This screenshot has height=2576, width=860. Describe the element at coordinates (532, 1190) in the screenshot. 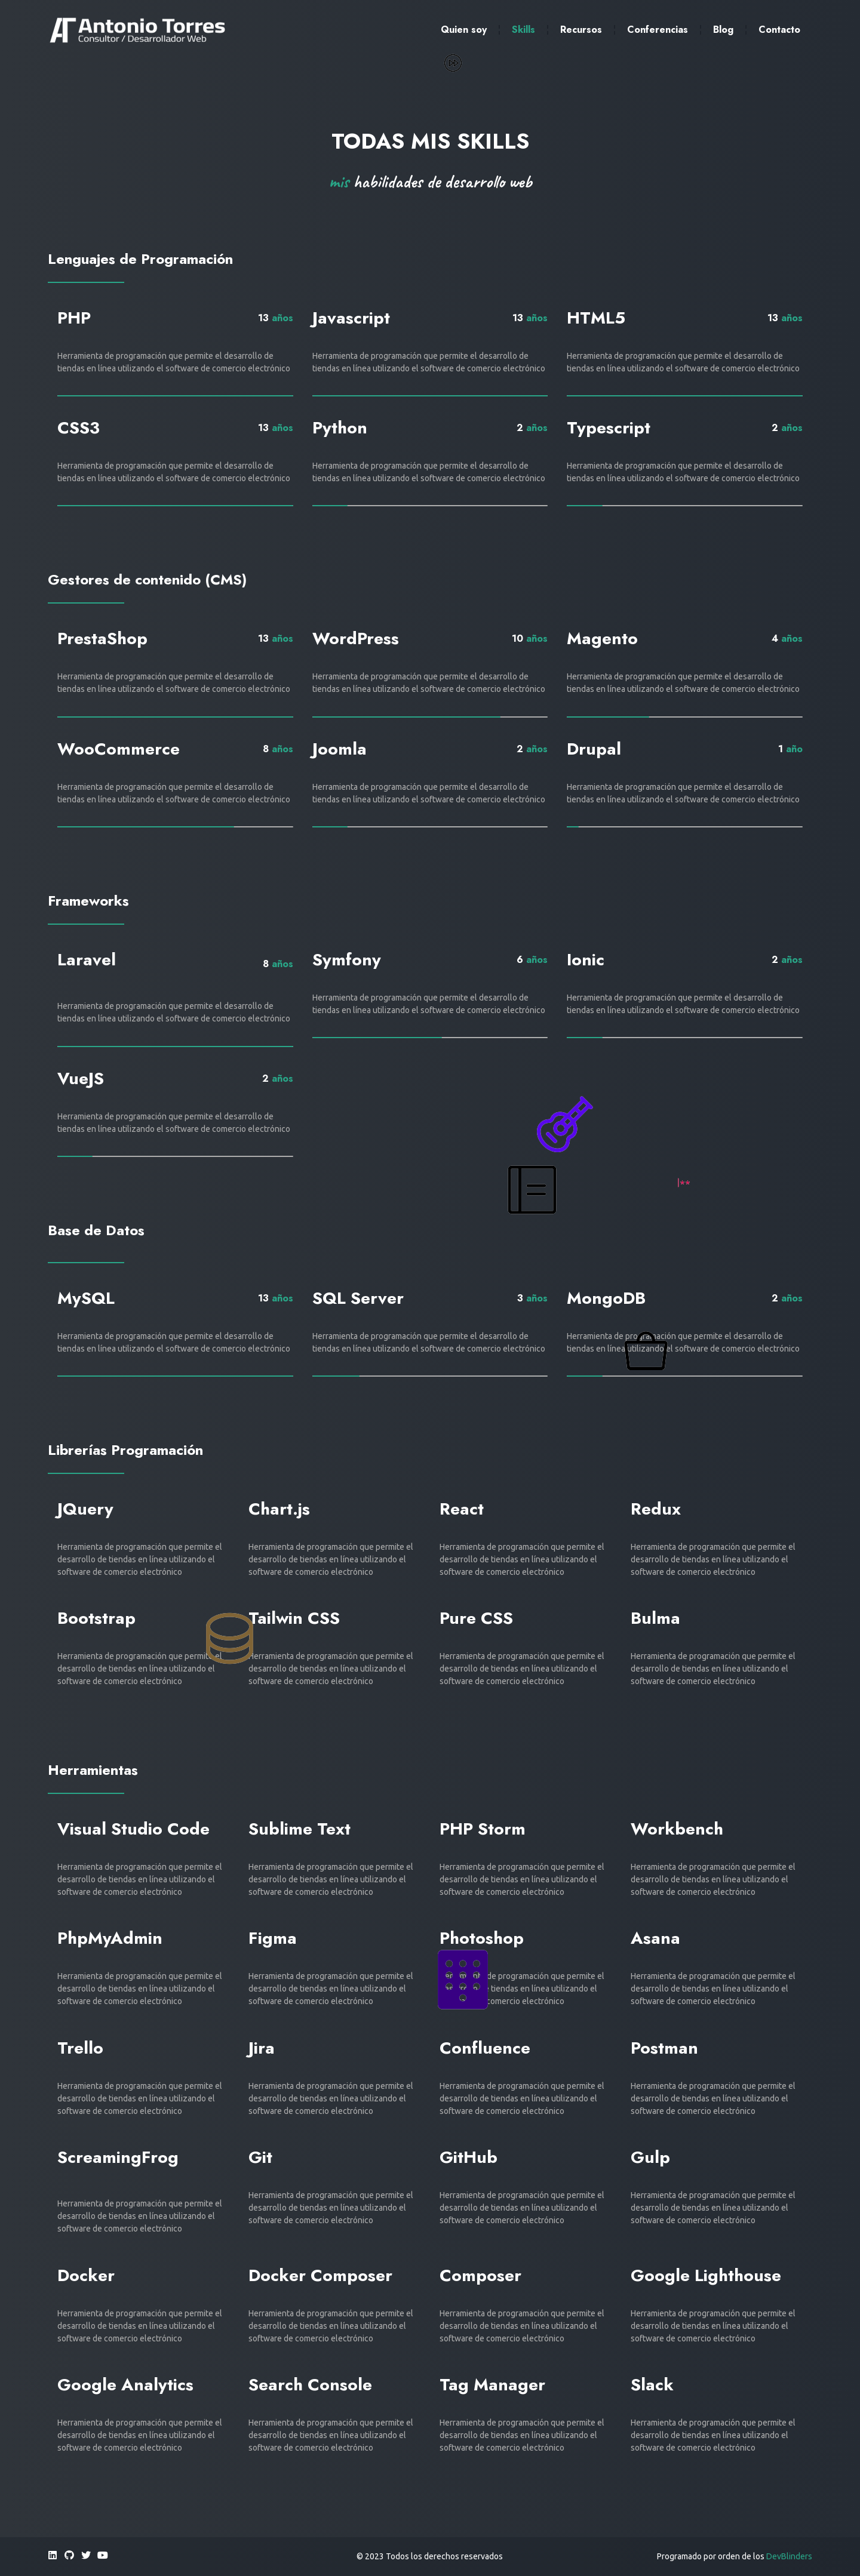

I see `open your notebook or notes` at that location.